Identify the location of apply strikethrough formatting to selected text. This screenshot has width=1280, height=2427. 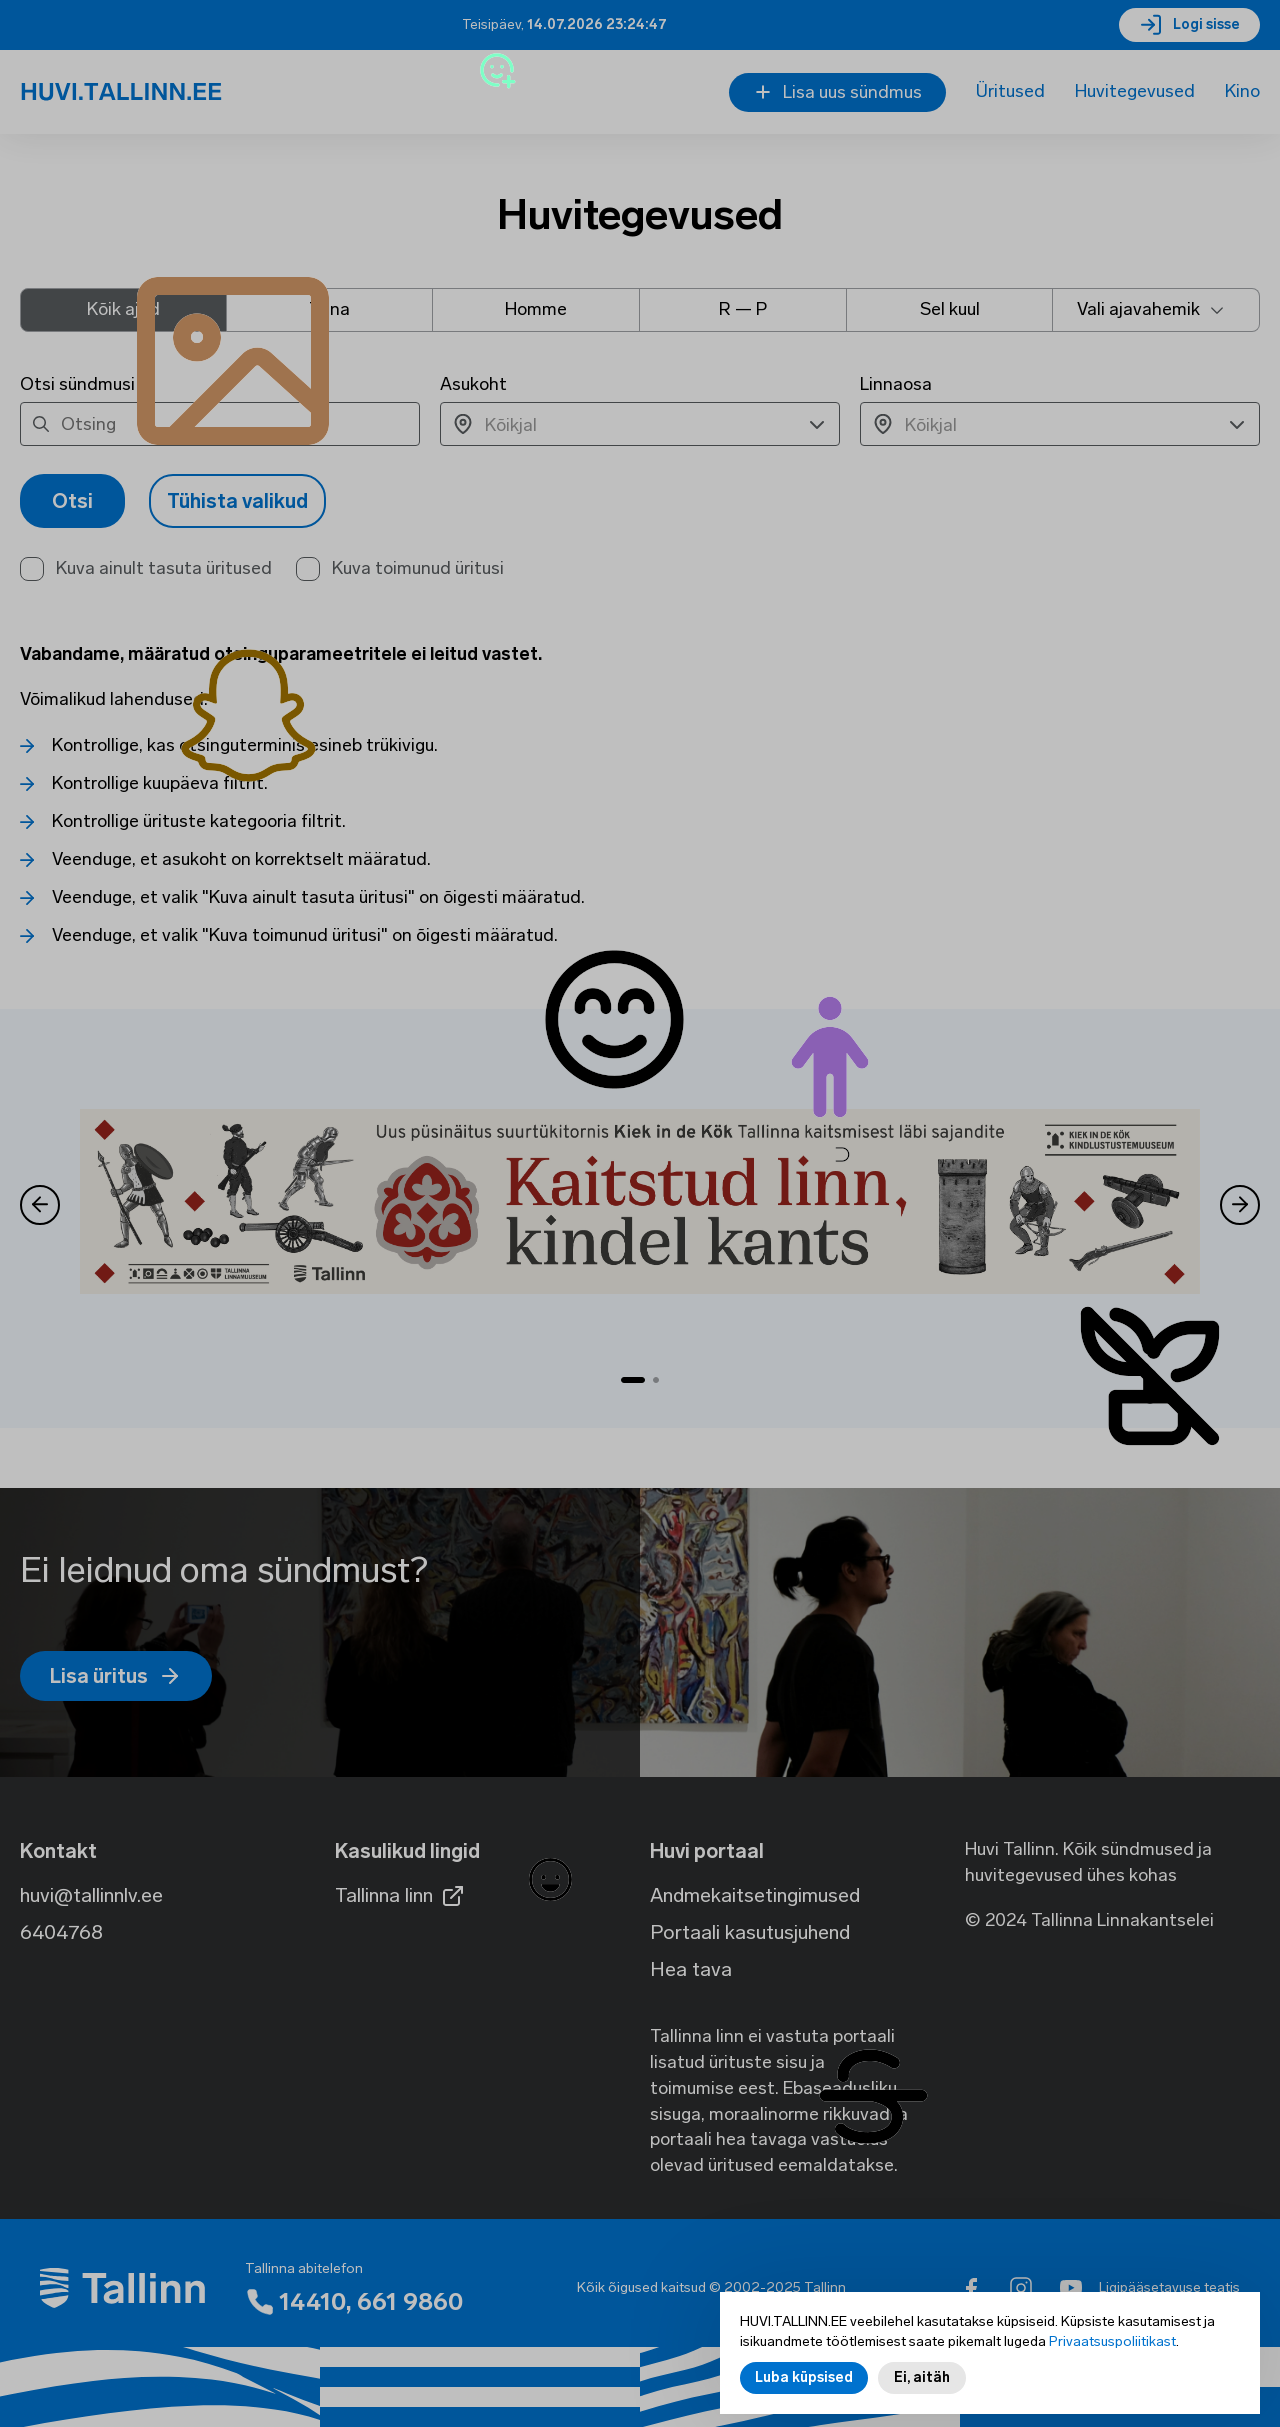
(873, 2097).